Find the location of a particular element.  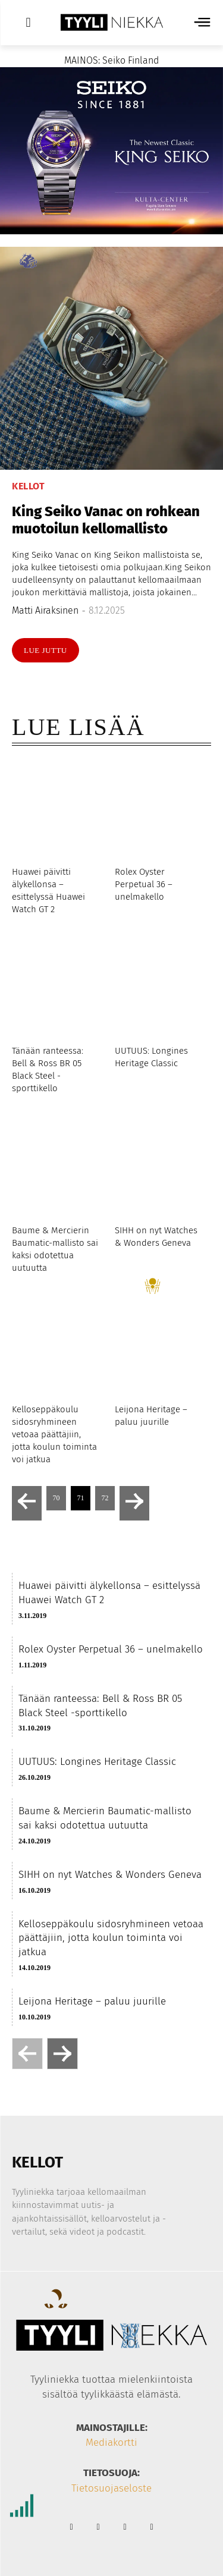

indicates cellular or network signal strength is located at coordinates (21, 2505).